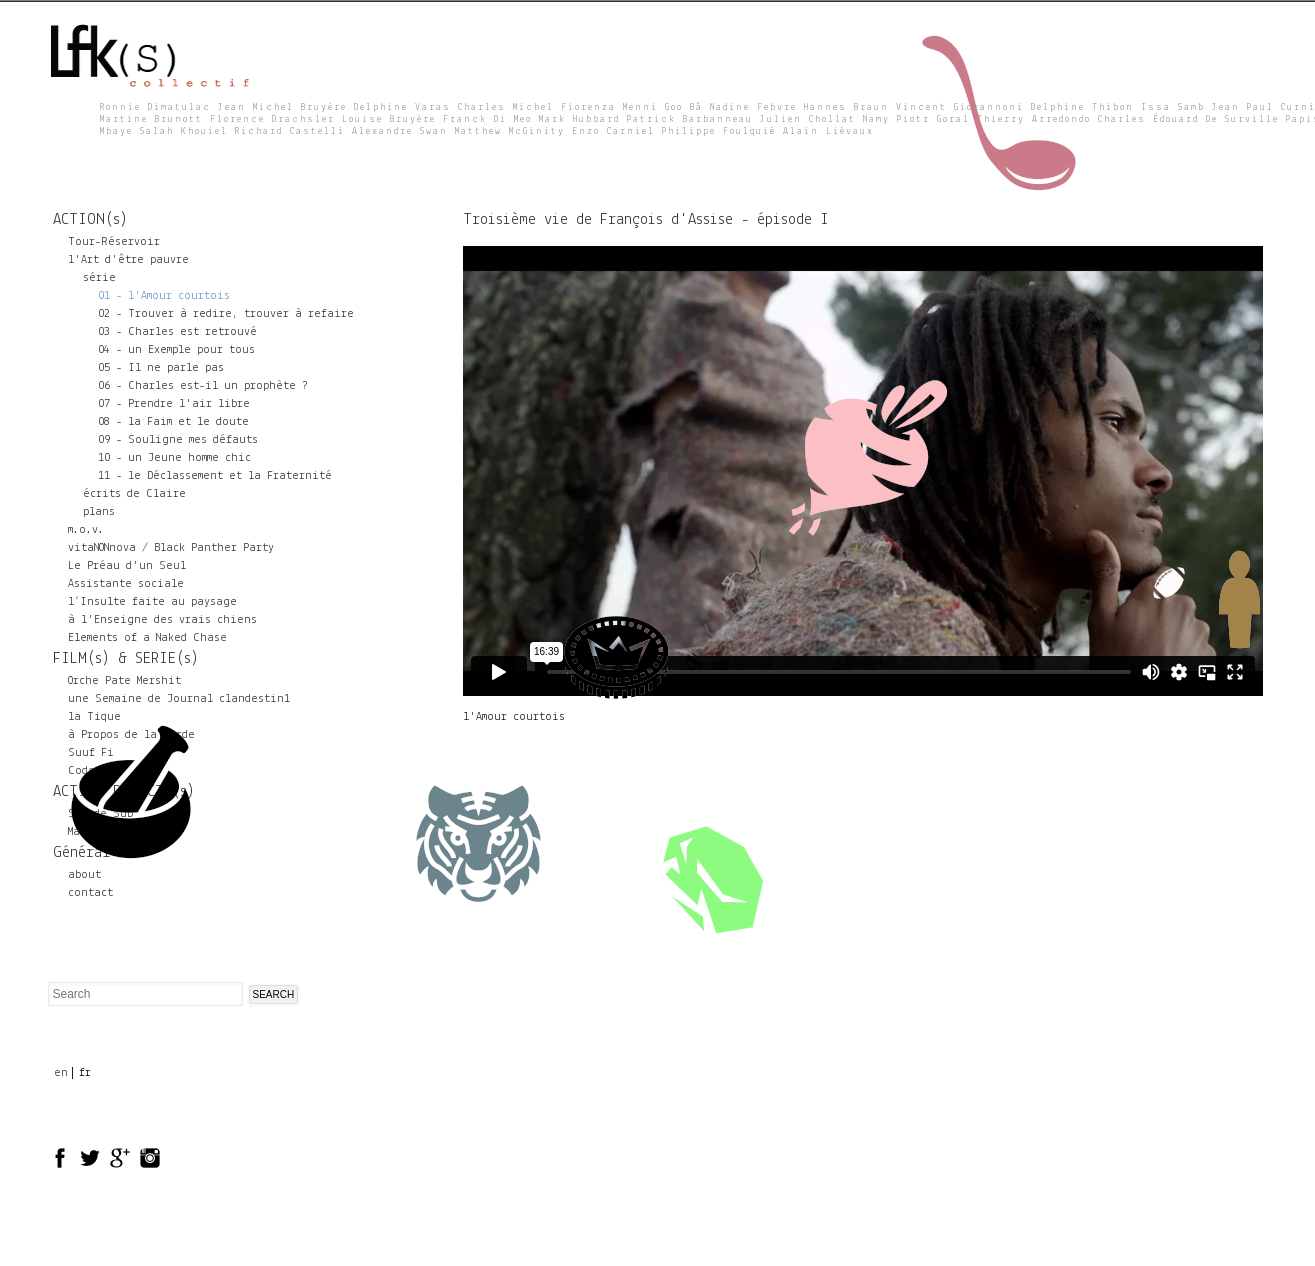 This screenshot has height=1266, width=1315. What do you see at coordinates (131, 792) in the screenshot?
I see `access pharmacy or medication features` at bounding box center [131, 792].